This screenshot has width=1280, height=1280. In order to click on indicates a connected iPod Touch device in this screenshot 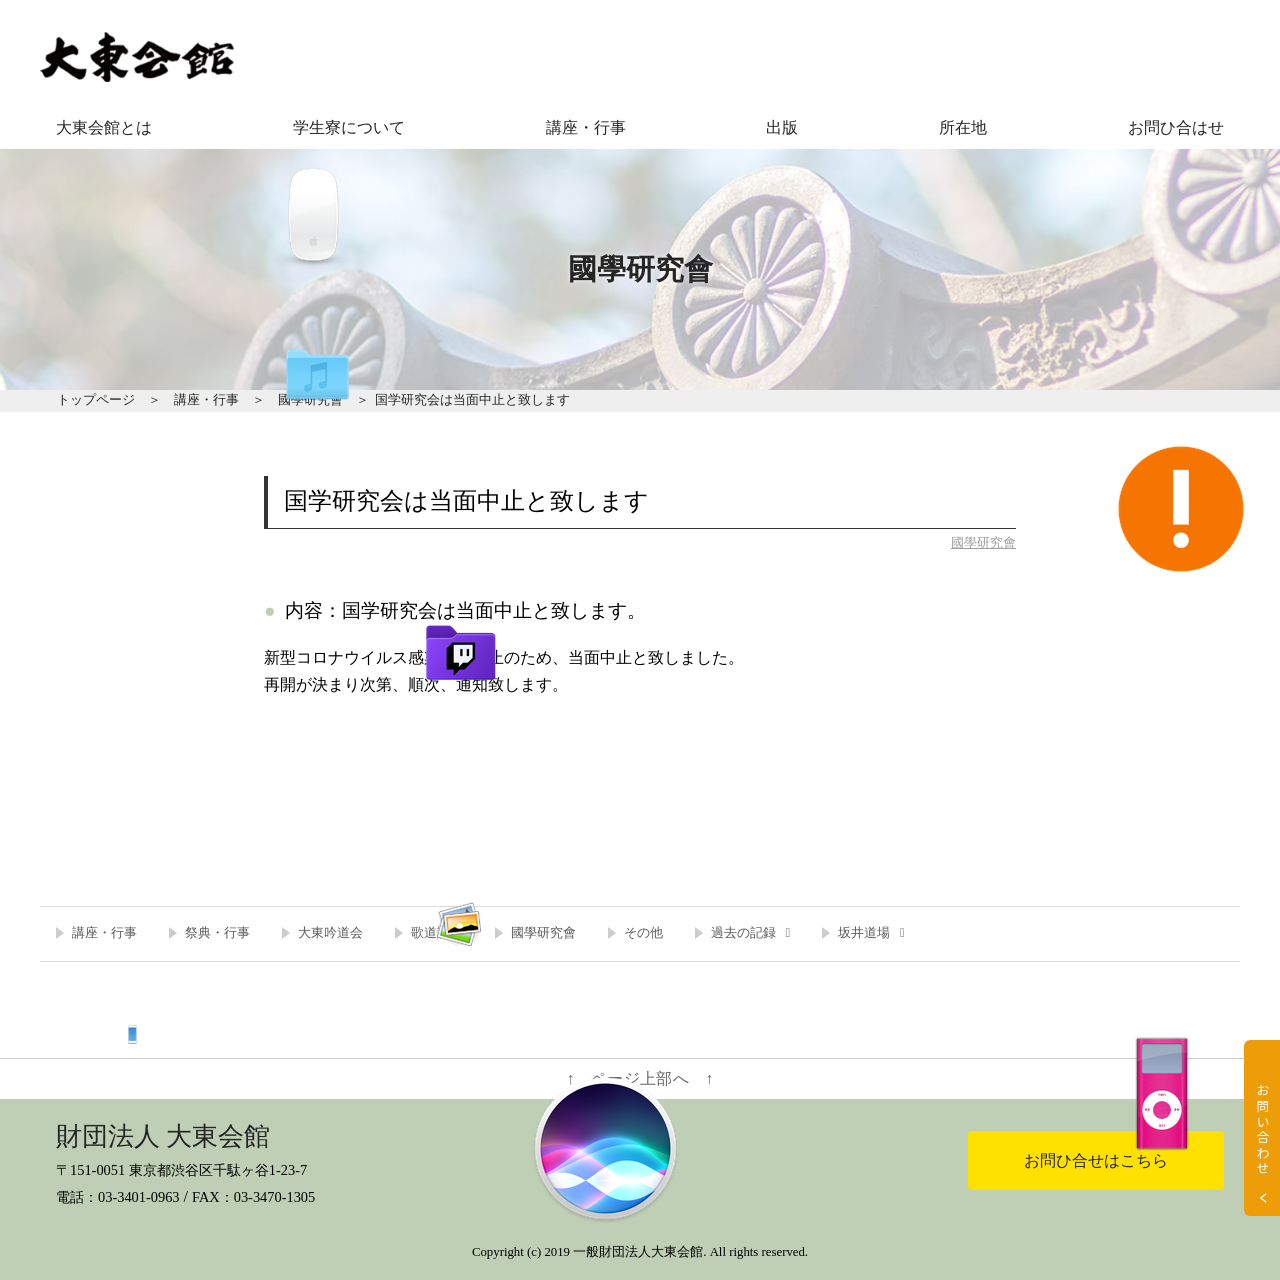, I will do `click(132, 1034)`.